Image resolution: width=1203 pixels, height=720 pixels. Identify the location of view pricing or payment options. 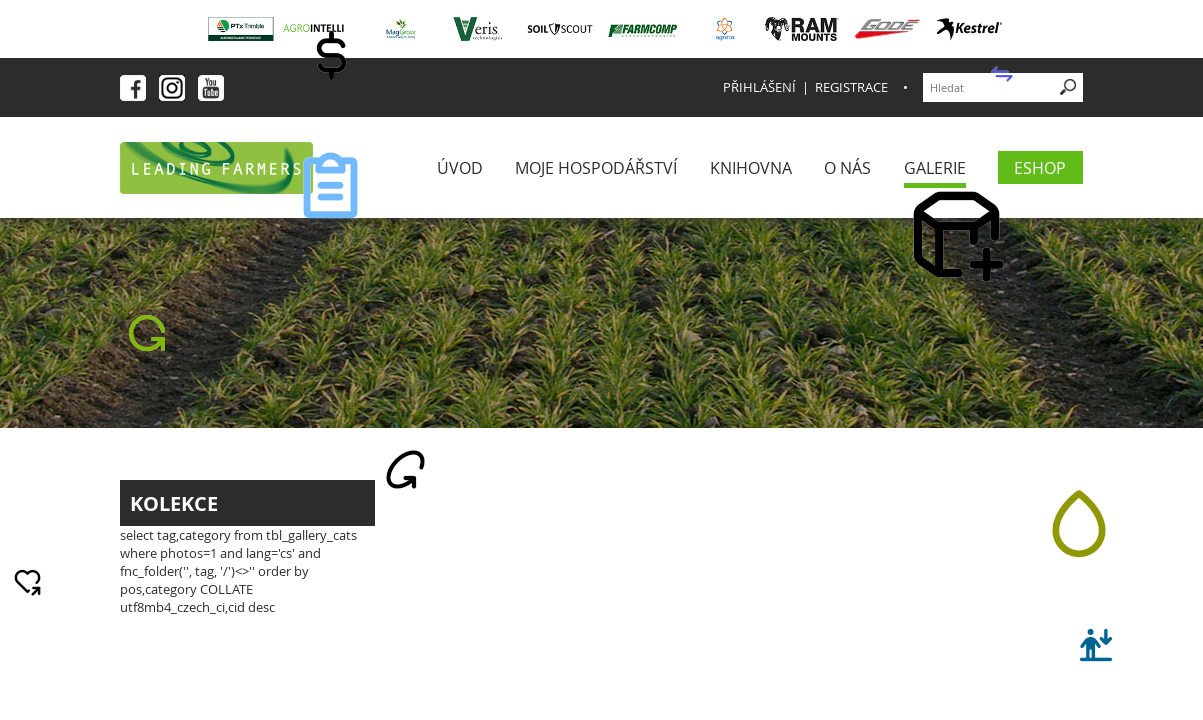
(331, 55).